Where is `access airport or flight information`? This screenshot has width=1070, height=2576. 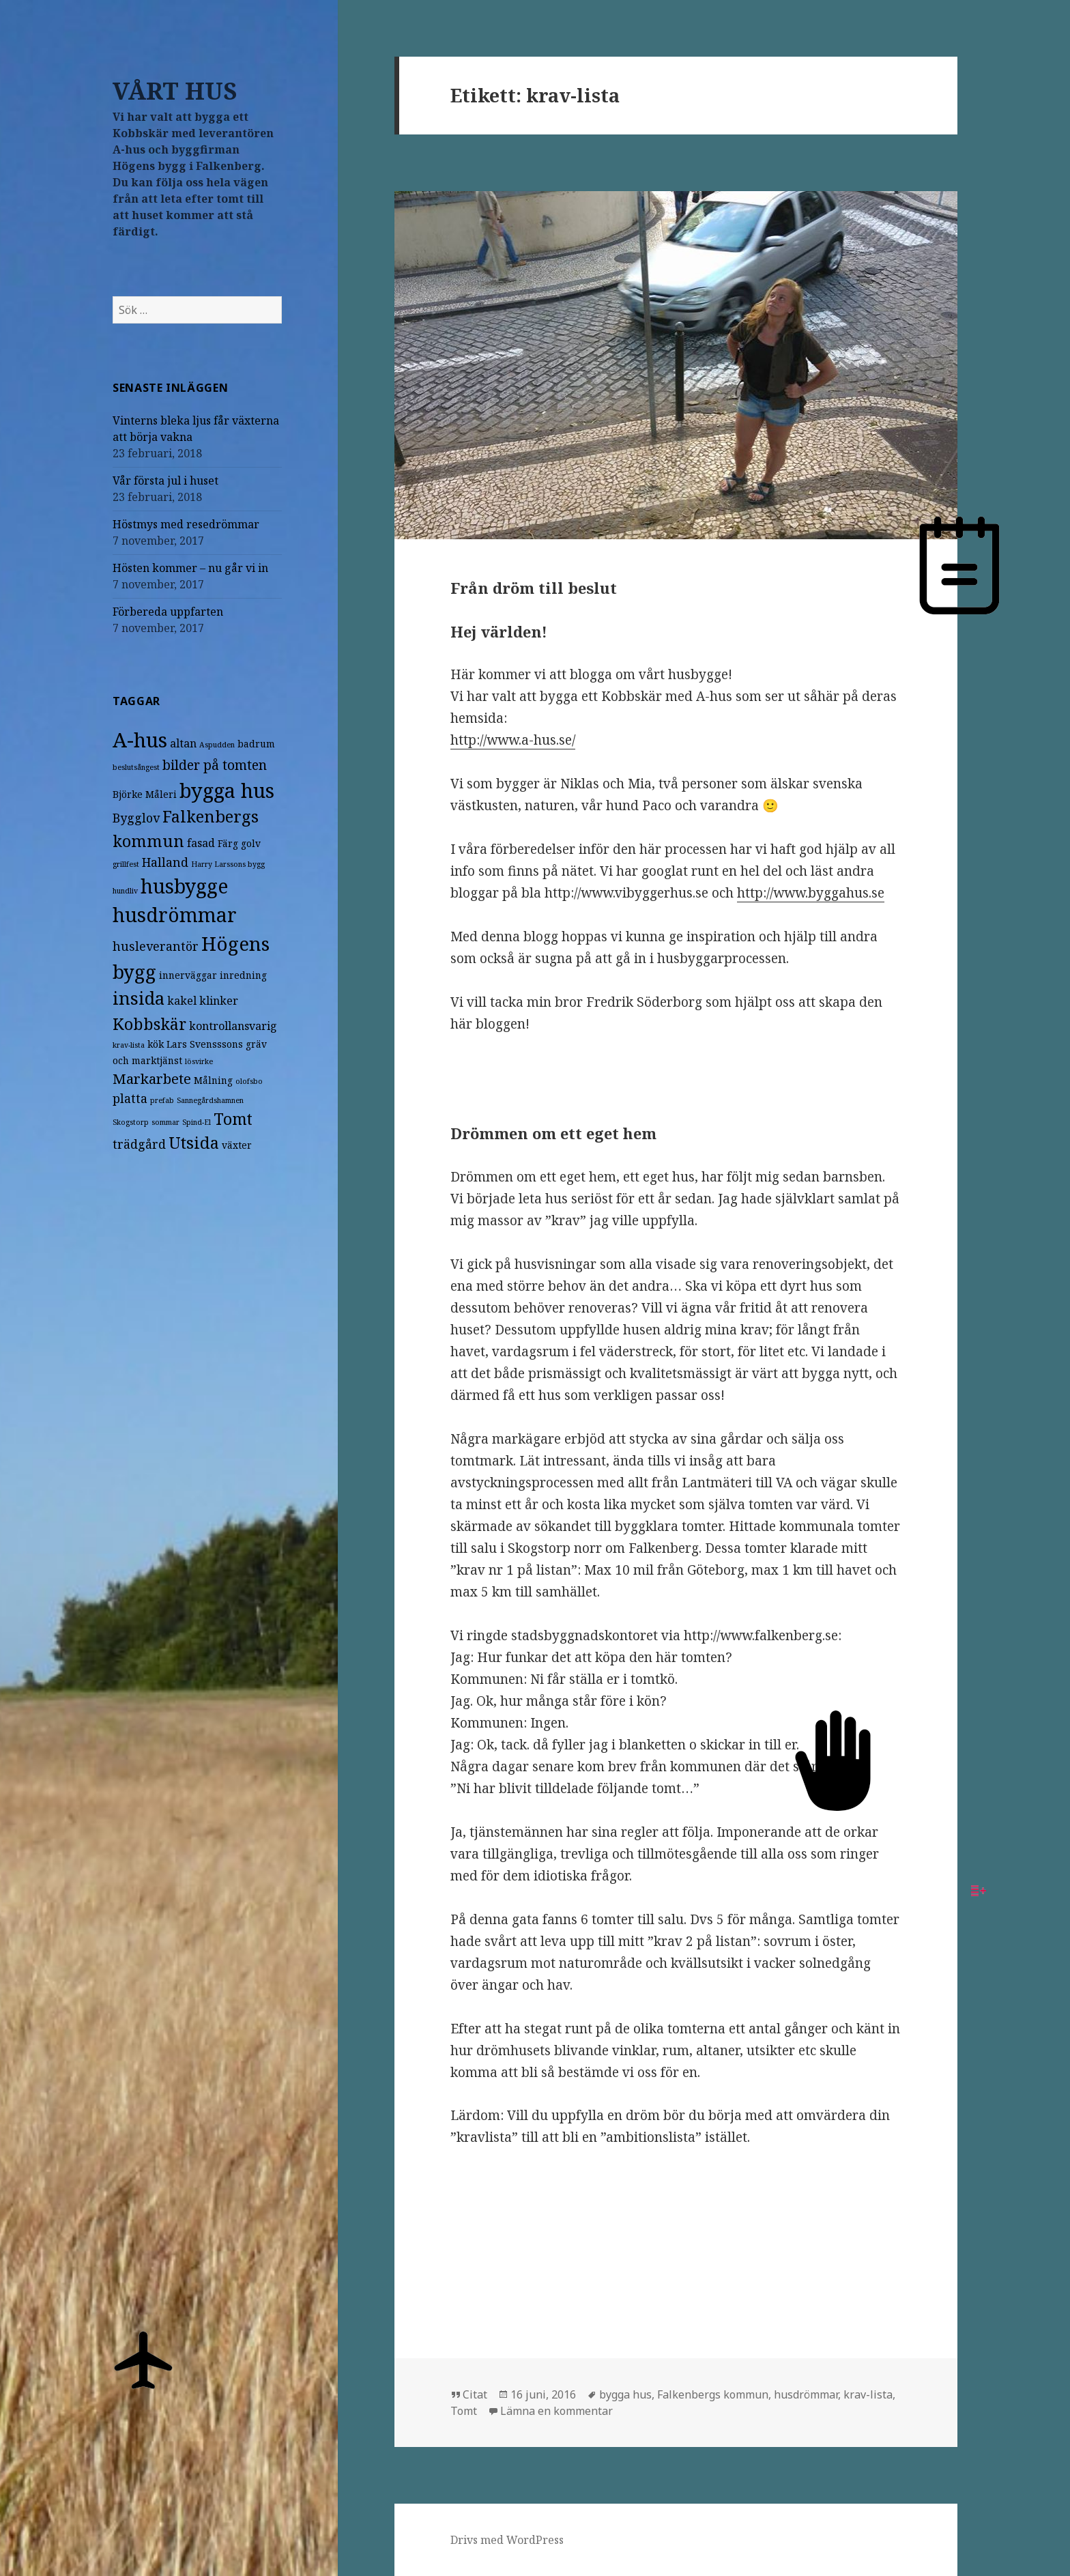
access airport or flight information is located at coordinates (143, 2360).